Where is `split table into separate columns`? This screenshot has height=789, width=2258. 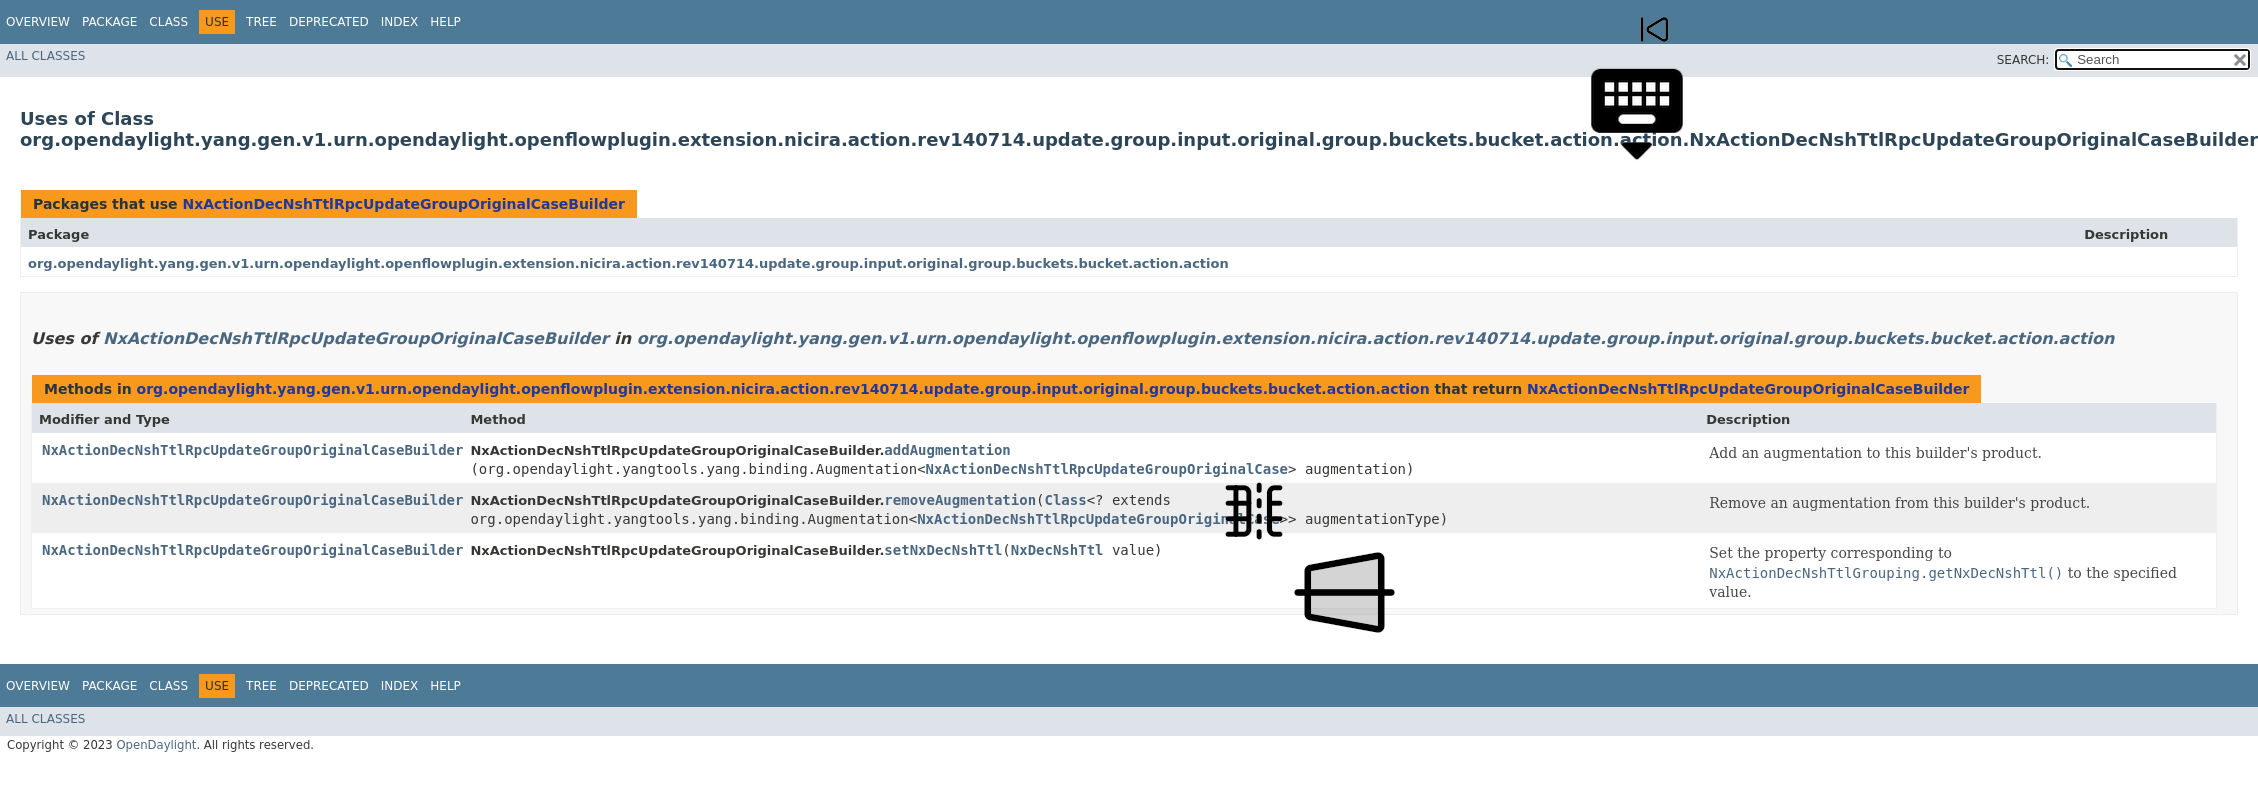 split table into separate columns is located at coordinates (1254, 511).